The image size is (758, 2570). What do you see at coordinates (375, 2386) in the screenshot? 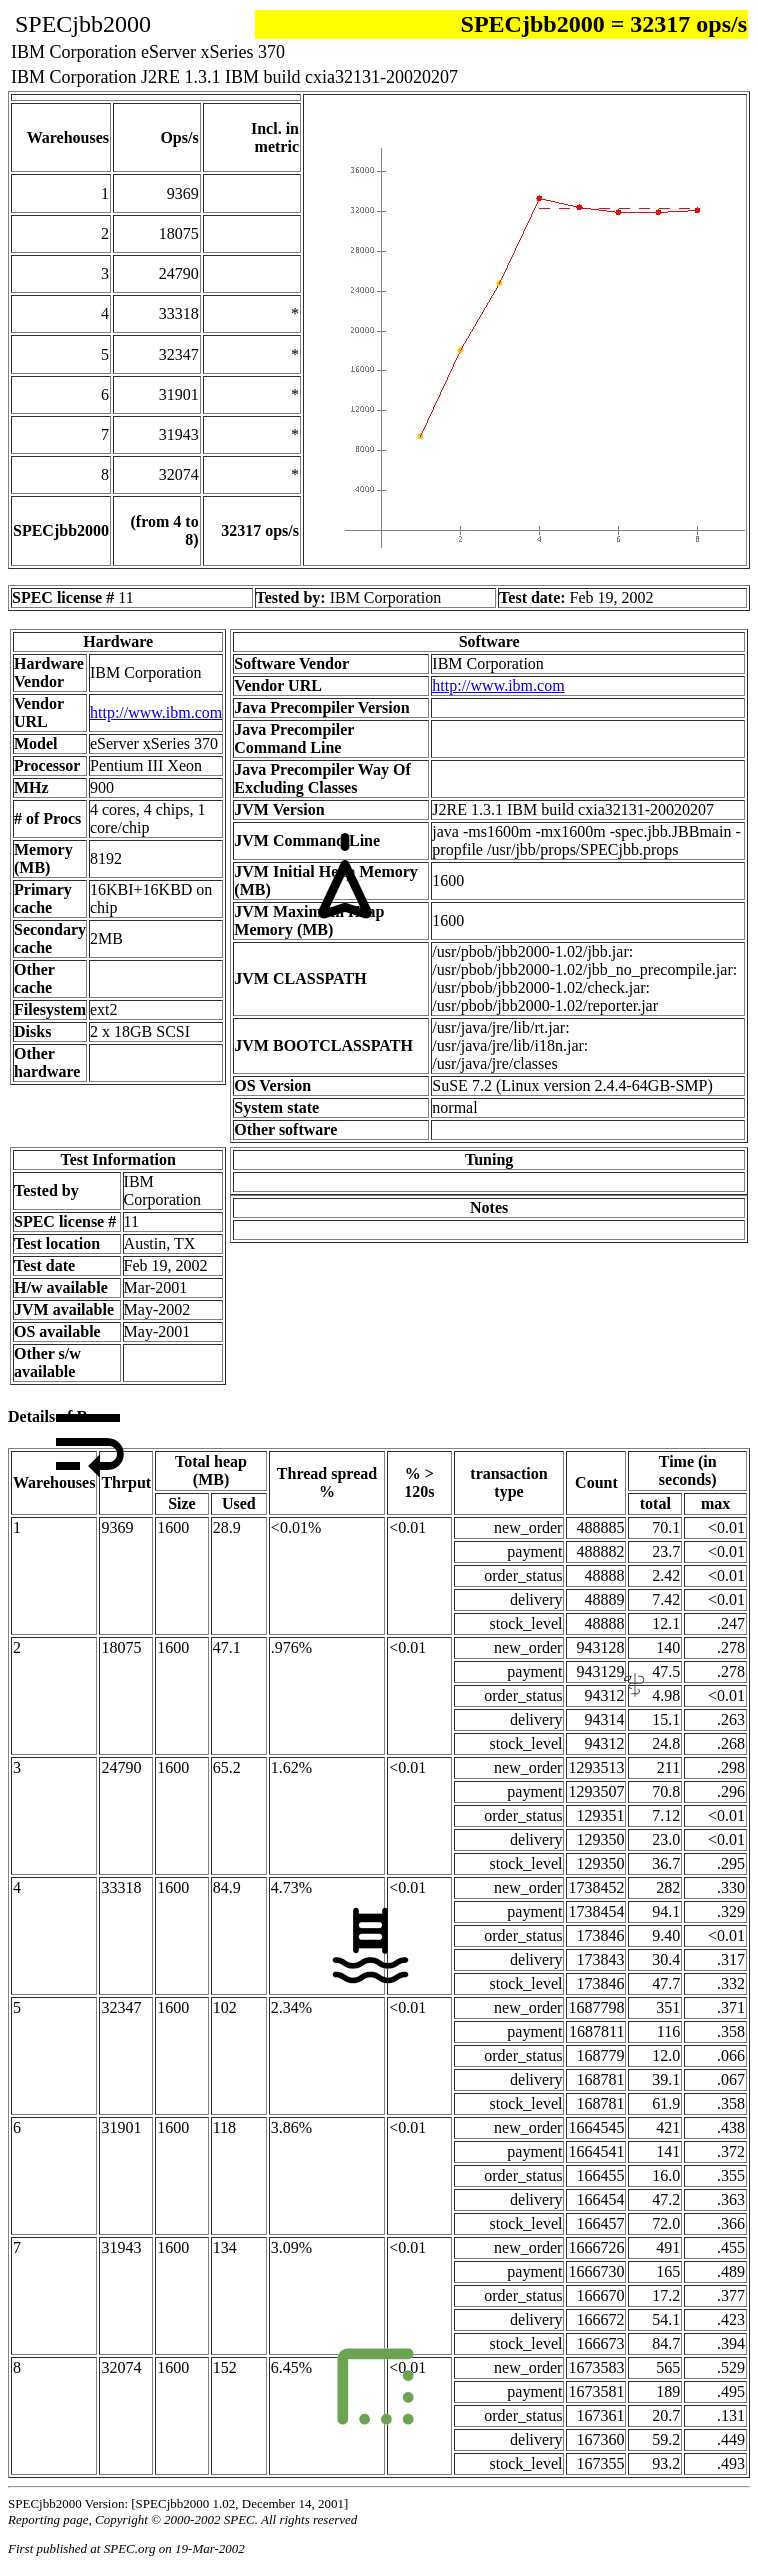
I see `select border style for an element` at bounding box center [375, 2386].